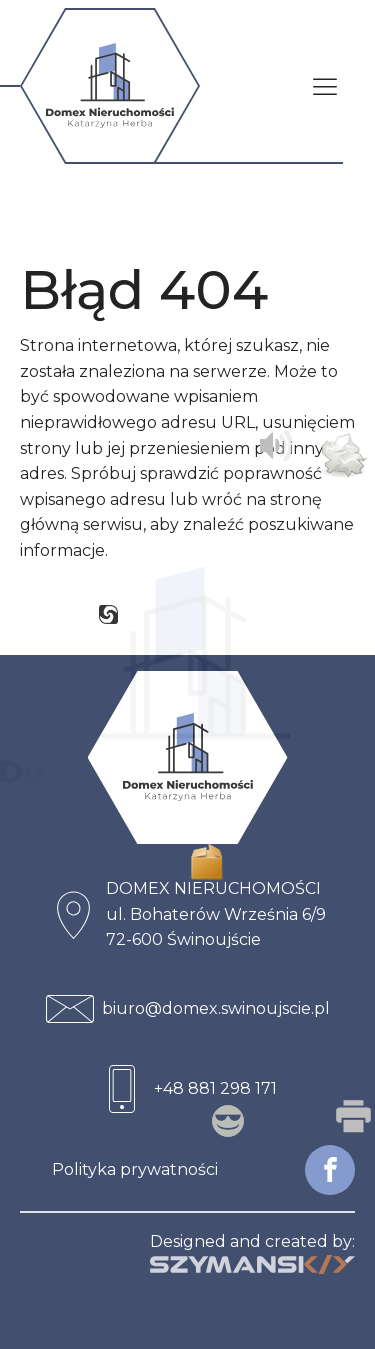 The height and width of the screenshot is (1349, 375). I want to click on generic package or archive file type, so click(206, 862).